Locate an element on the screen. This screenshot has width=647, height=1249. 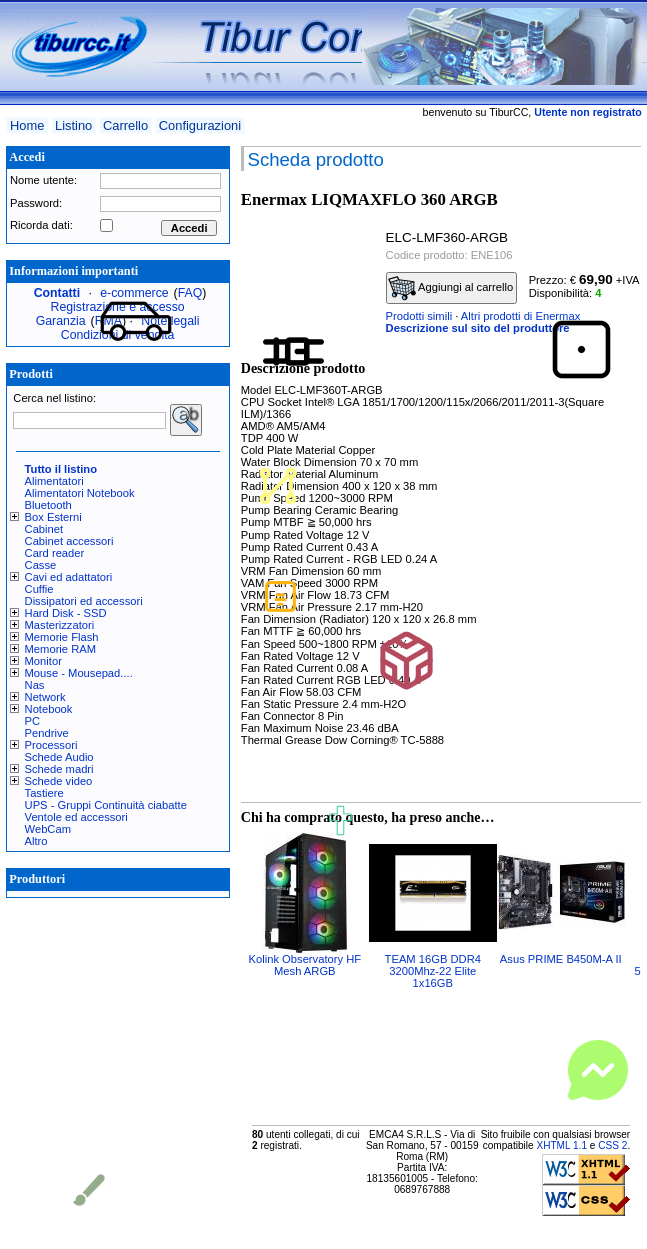
connect nodes or data points is located at coordinates (278, 486).